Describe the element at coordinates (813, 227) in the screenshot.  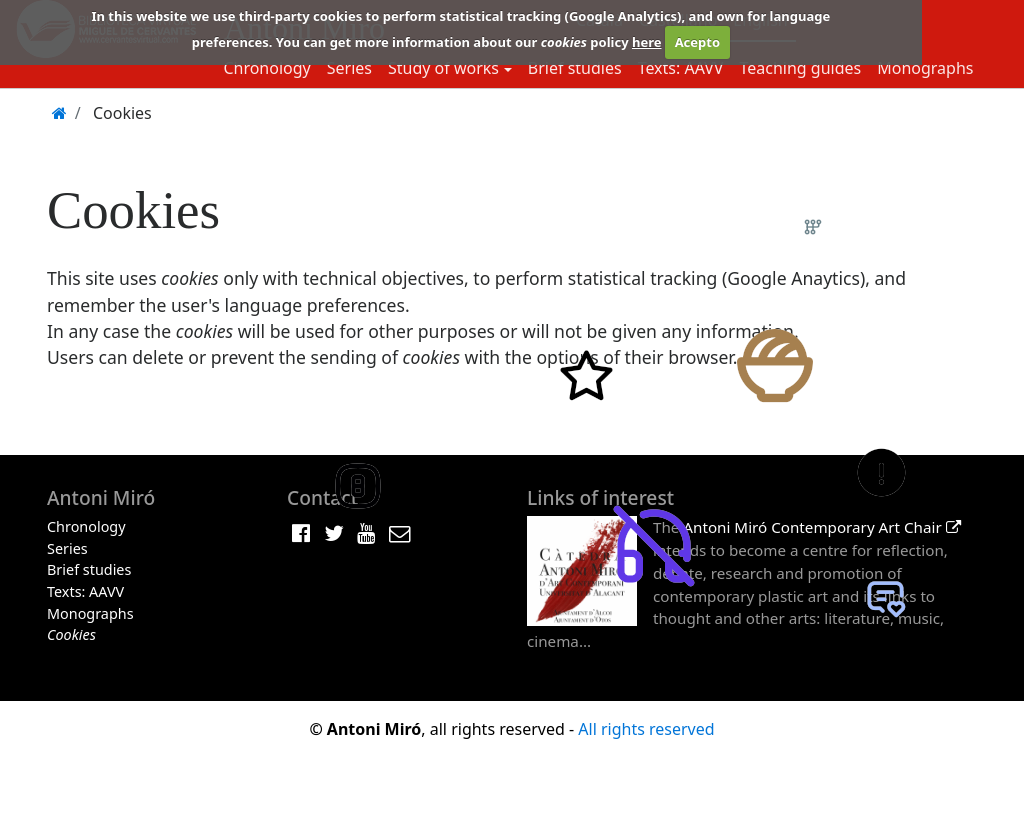
I see `select manual transmission mode` at that location.